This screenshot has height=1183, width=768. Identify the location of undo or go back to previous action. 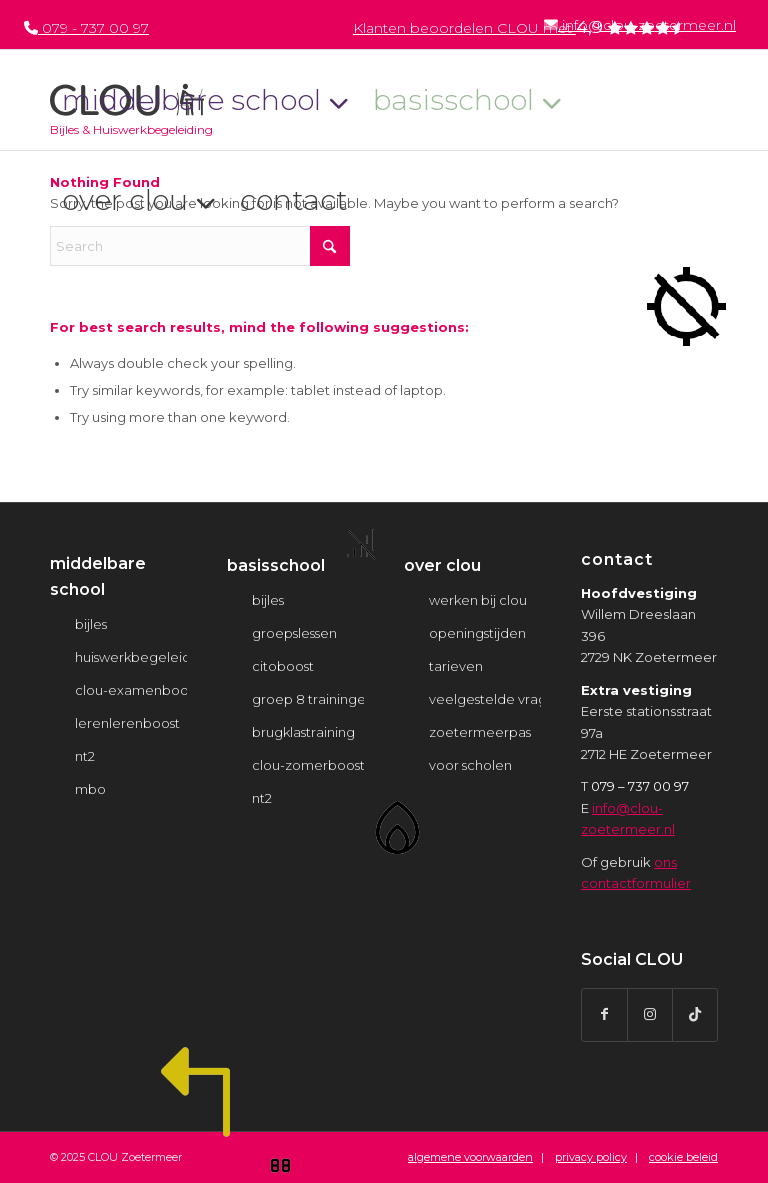
(199, 1092).